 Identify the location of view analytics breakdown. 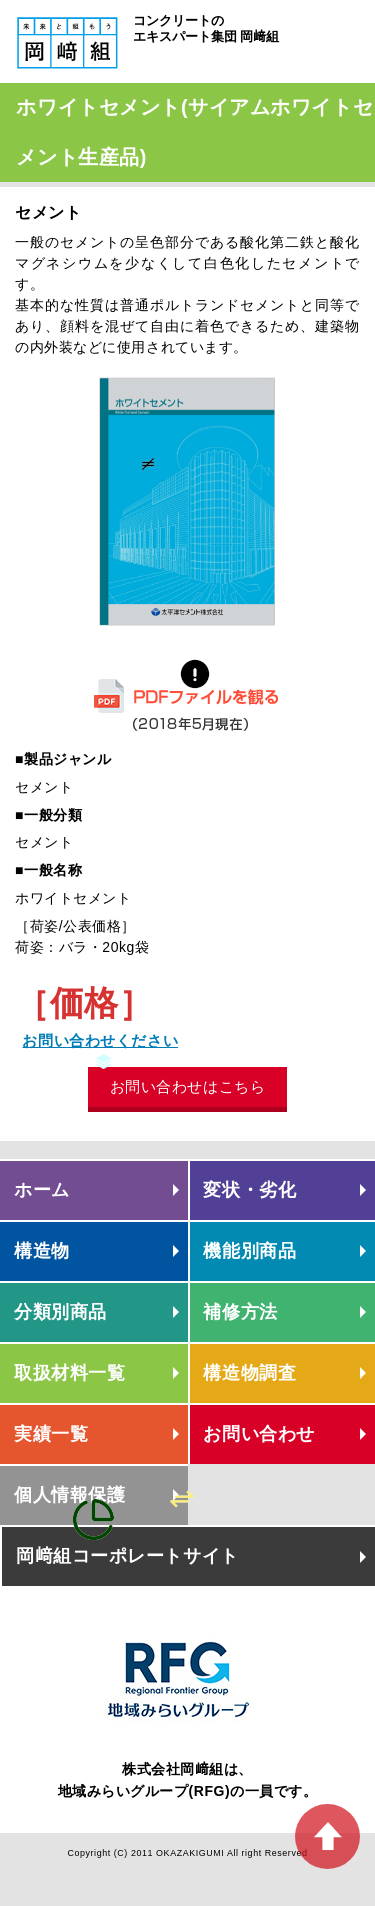
(93, 1519).